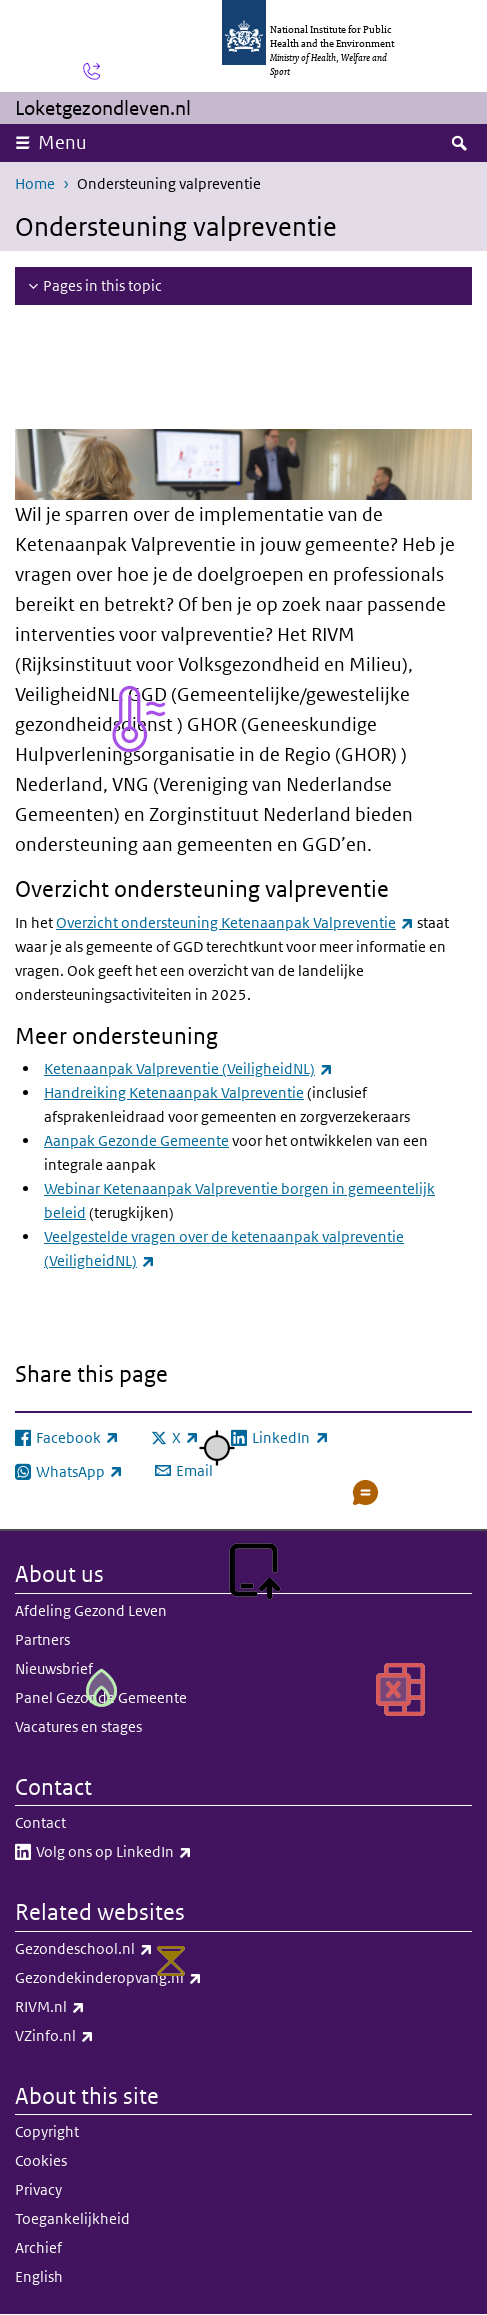 This screenshot has width=487, height=2315. Describe the element at coordinates (217, 1448) in the screenshot. I see `access current location` at that location.